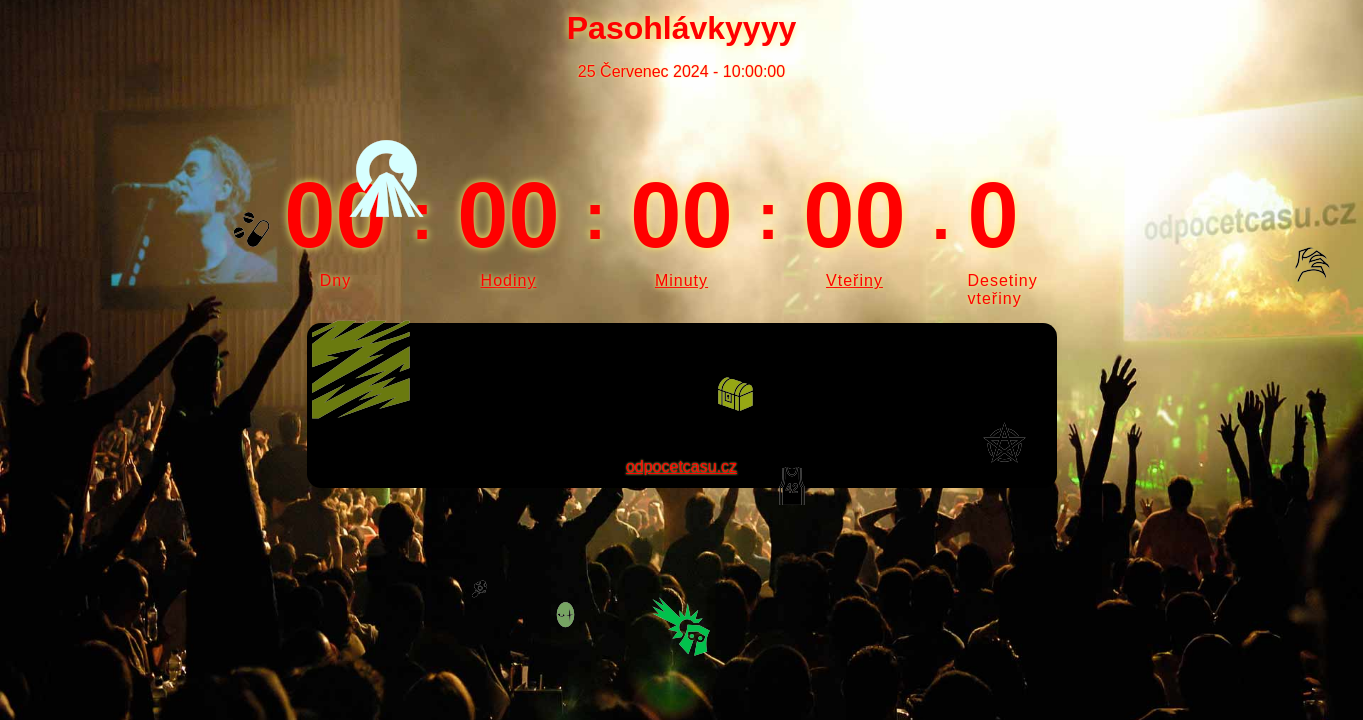 The height and width of the screenshot is (720, 1363). I want to click on activate enhanced vision or sight ability, so click(386, 178).